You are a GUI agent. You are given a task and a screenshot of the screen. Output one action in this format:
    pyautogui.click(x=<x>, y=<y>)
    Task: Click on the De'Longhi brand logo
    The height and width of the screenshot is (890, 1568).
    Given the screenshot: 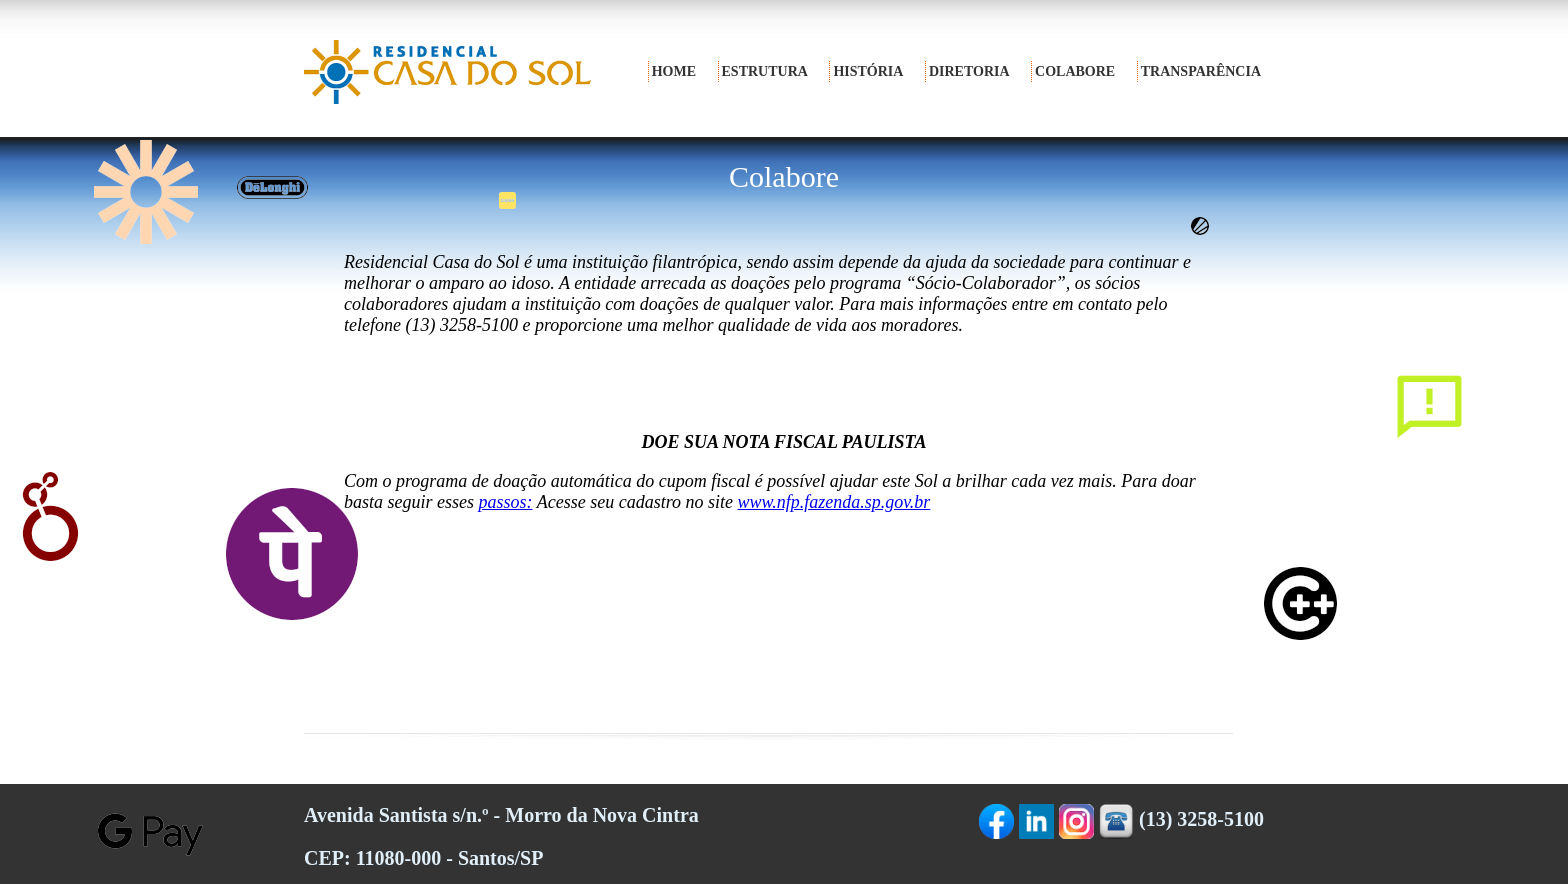 What is the action you would take?
    pyautogui.click(x=272, y=187)
    